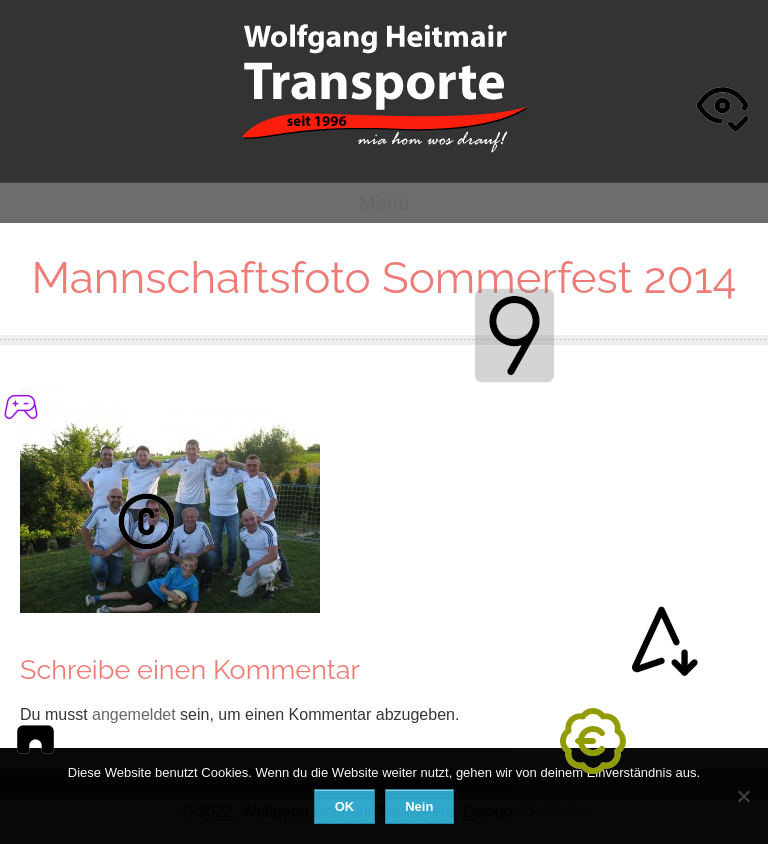  Describe the element at coordinates (514, 335) in the screenshot. I see `indicates the number nine in a sequence or list` at that location.